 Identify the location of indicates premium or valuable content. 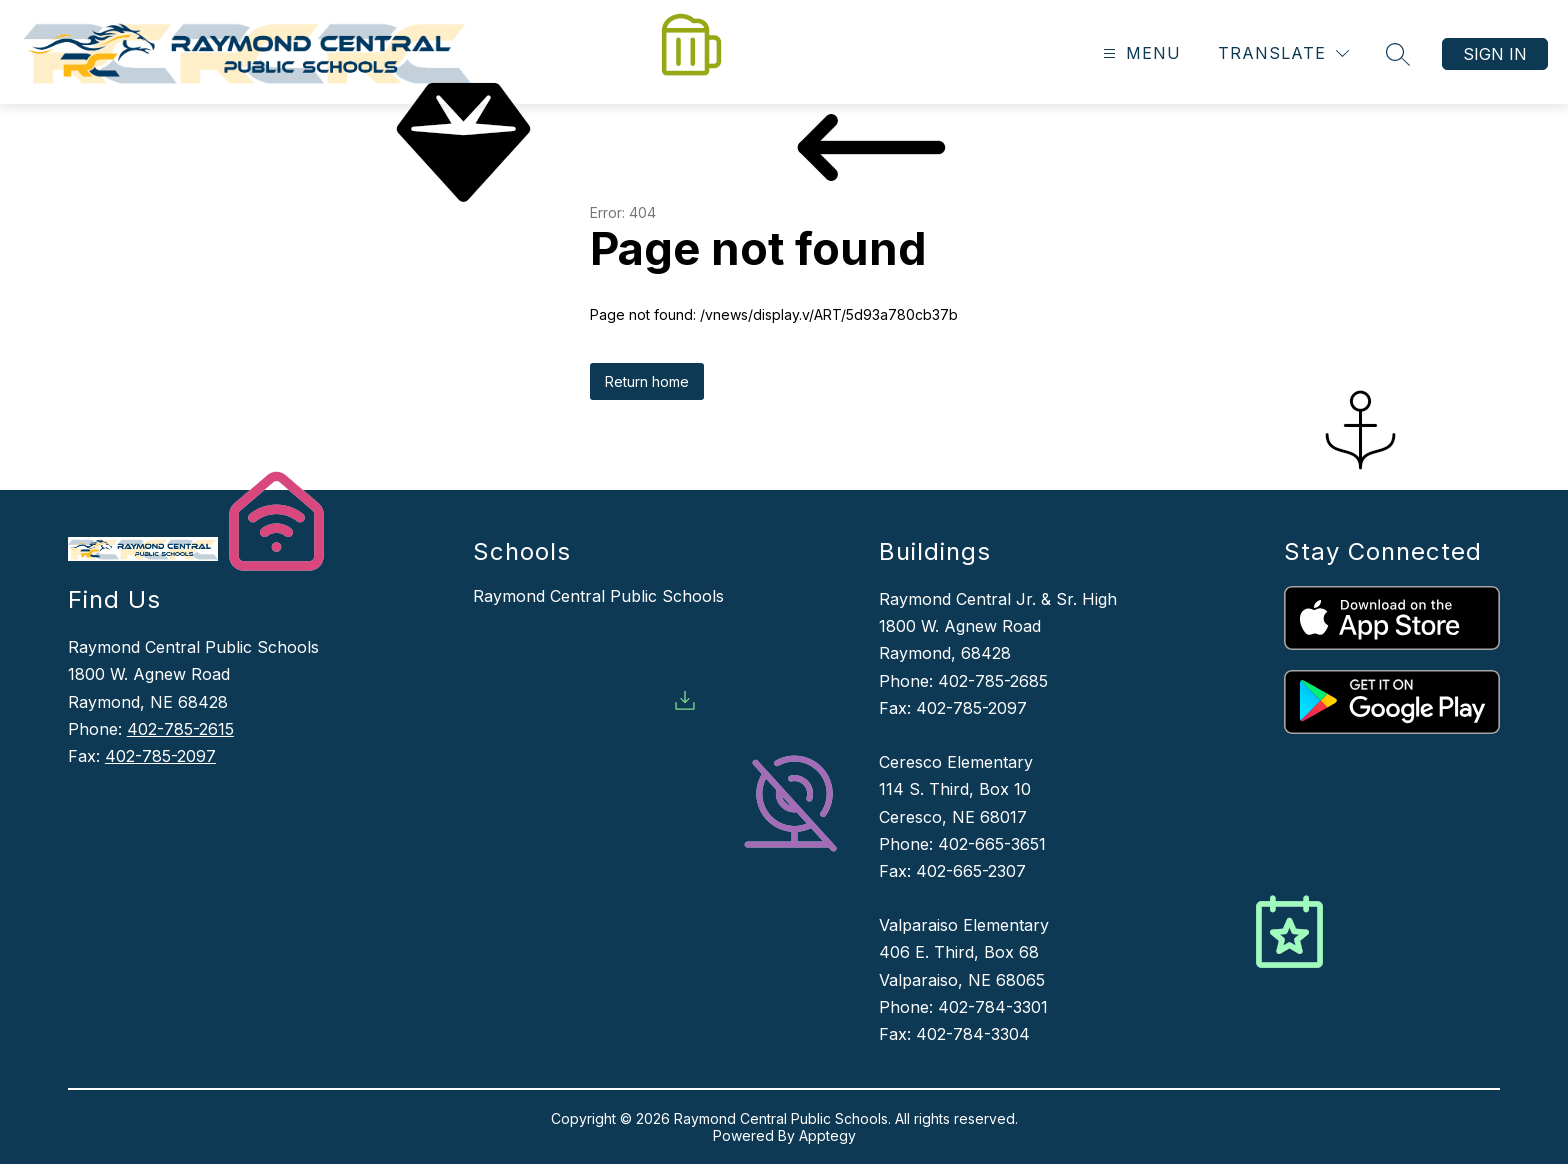
(463, 143).